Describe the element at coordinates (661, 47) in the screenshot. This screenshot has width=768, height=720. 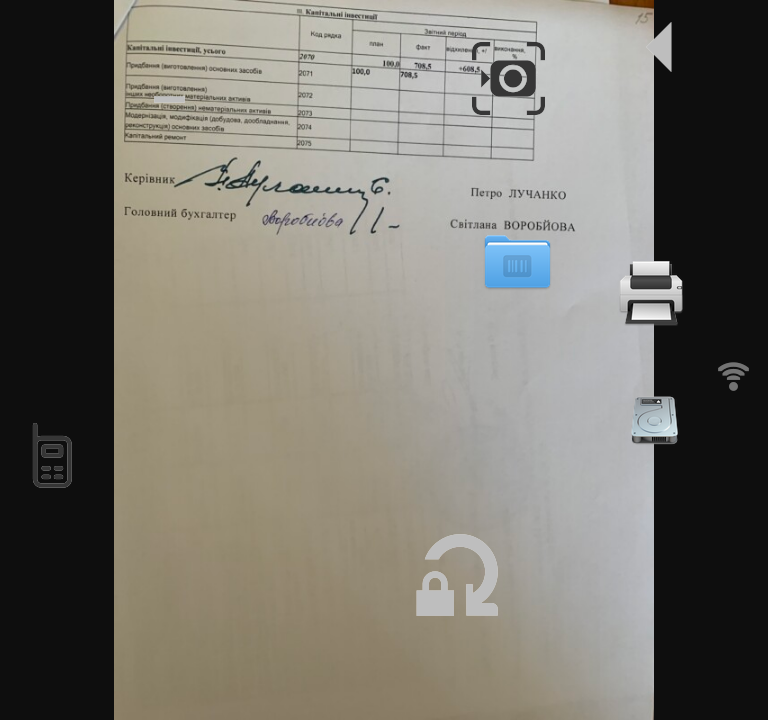
I see `navigate to the previous item or screen` at that location.